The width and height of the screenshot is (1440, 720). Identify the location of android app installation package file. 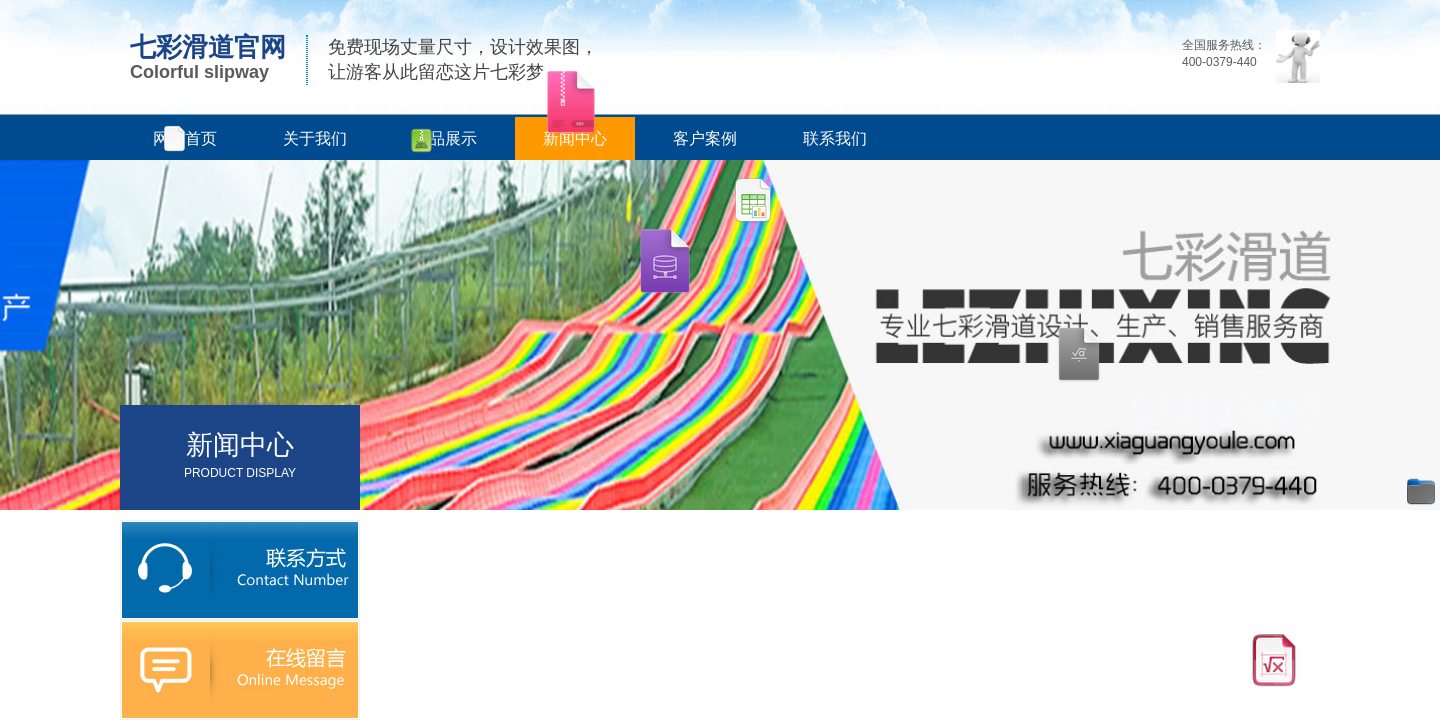
(421, 140).